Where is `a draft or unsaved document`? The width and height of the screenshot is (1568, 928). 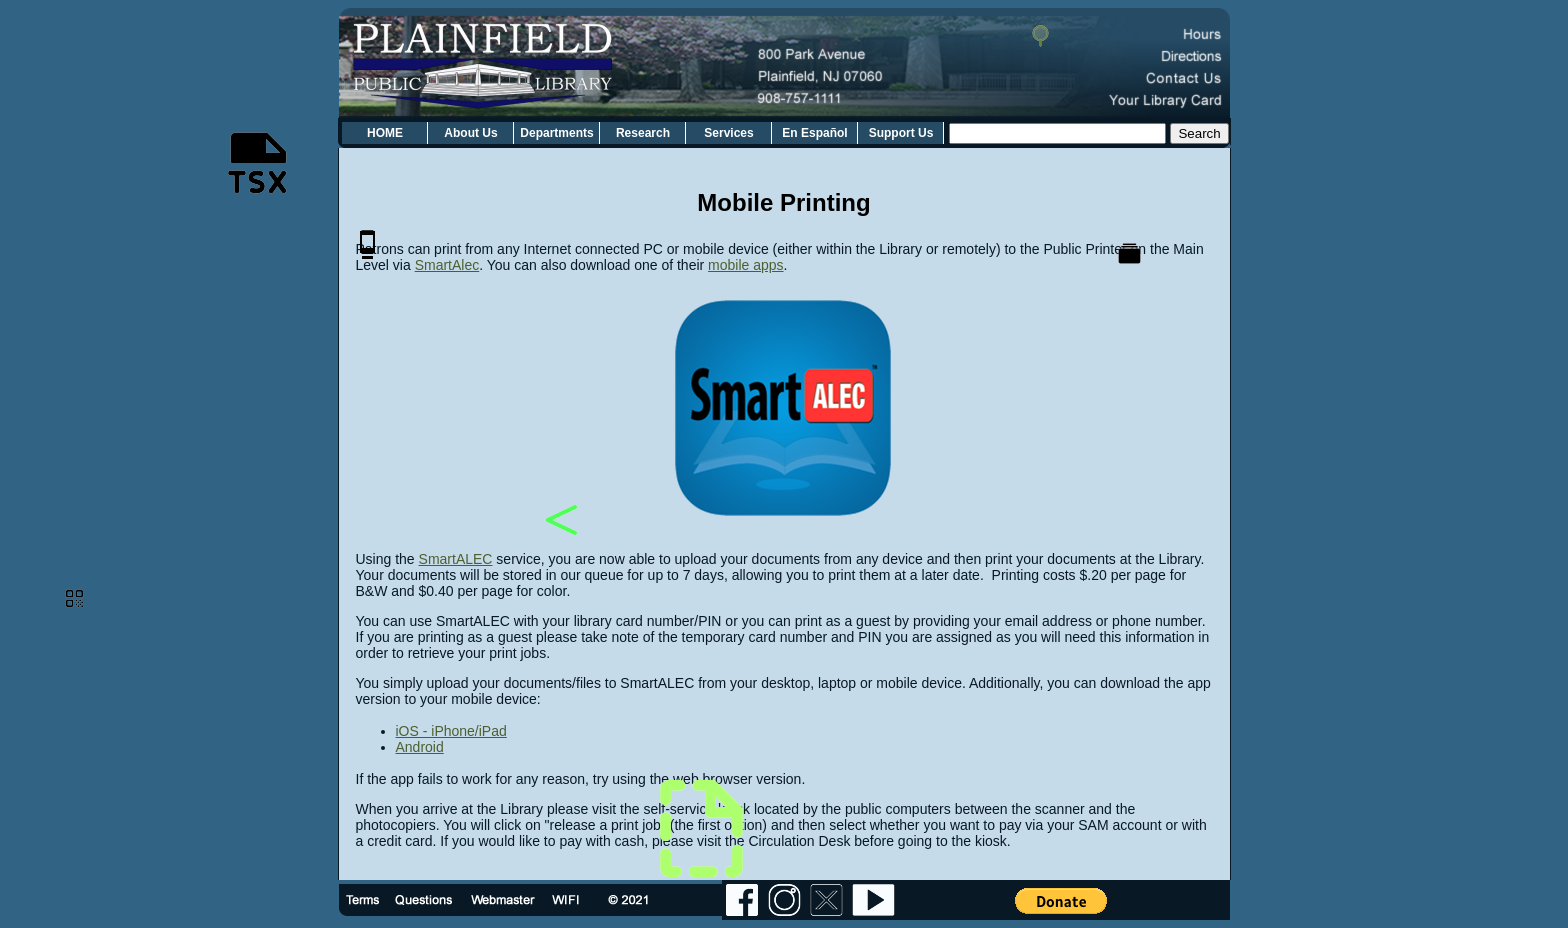 a draft or unsaved document is located at coordinates (701, 828).